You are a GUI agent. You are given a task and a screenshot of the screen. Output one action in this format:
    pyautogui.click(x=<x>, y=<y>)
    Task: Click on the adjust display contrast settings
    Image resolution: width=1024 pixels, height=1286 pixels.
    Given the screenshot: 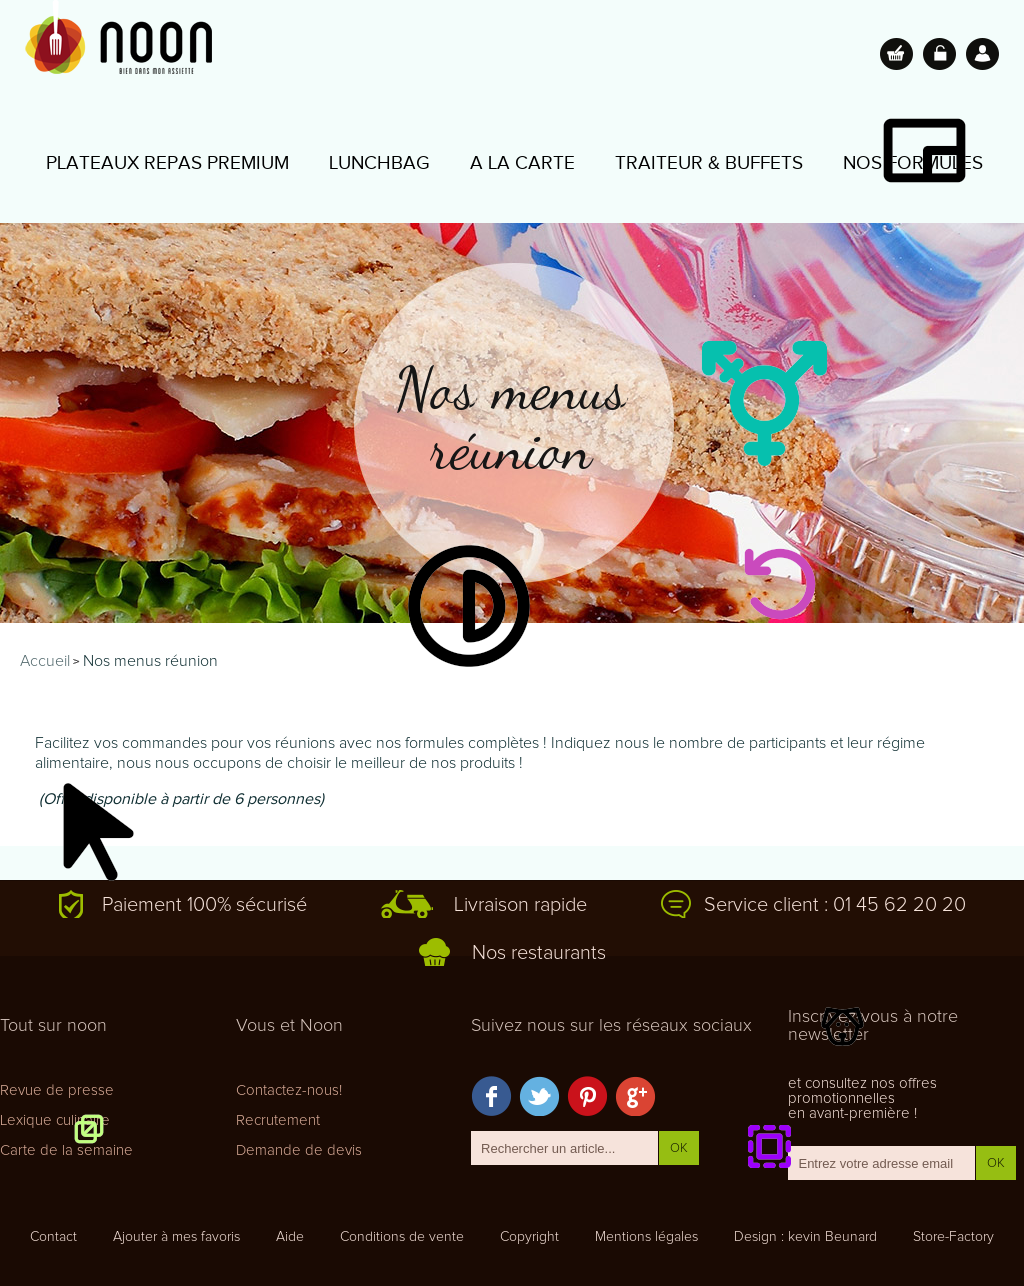 What is the action you would take?
    pyautogui.click(x=469, y=606)
    